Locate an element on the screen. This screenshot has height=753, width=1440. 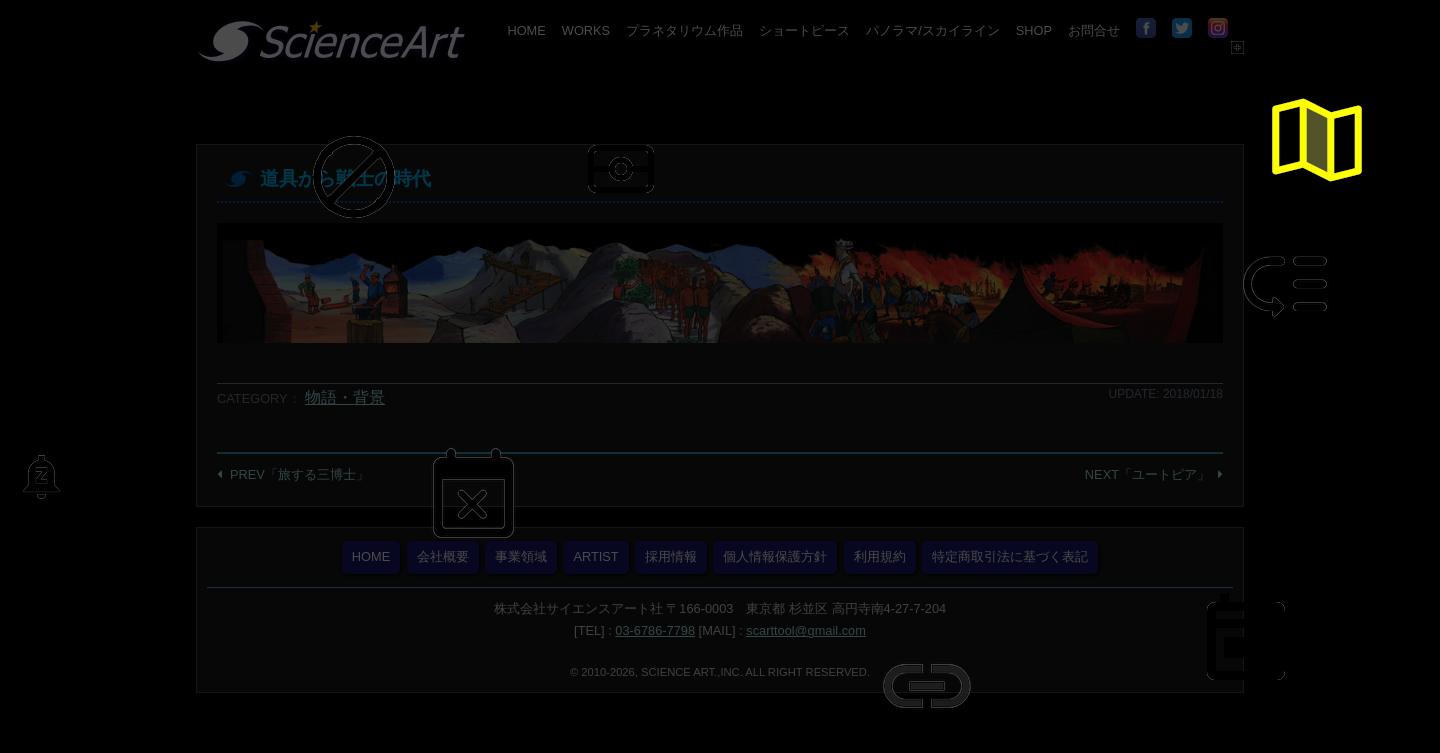
indicates a blocked or prohibited action is located at coordinates (354, 177).